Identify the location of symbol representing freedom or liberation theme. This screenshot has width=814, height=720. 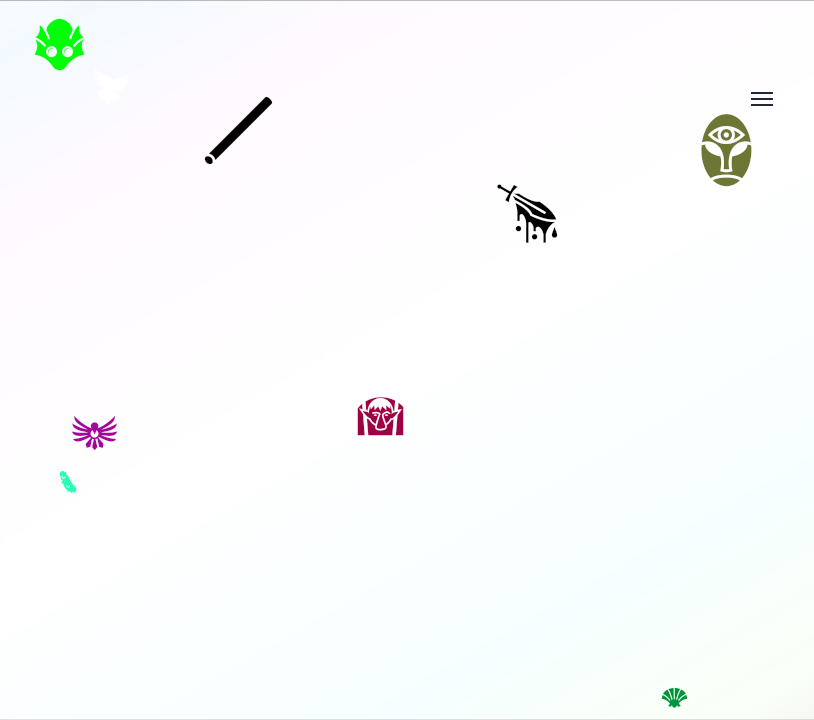
(94, 433).